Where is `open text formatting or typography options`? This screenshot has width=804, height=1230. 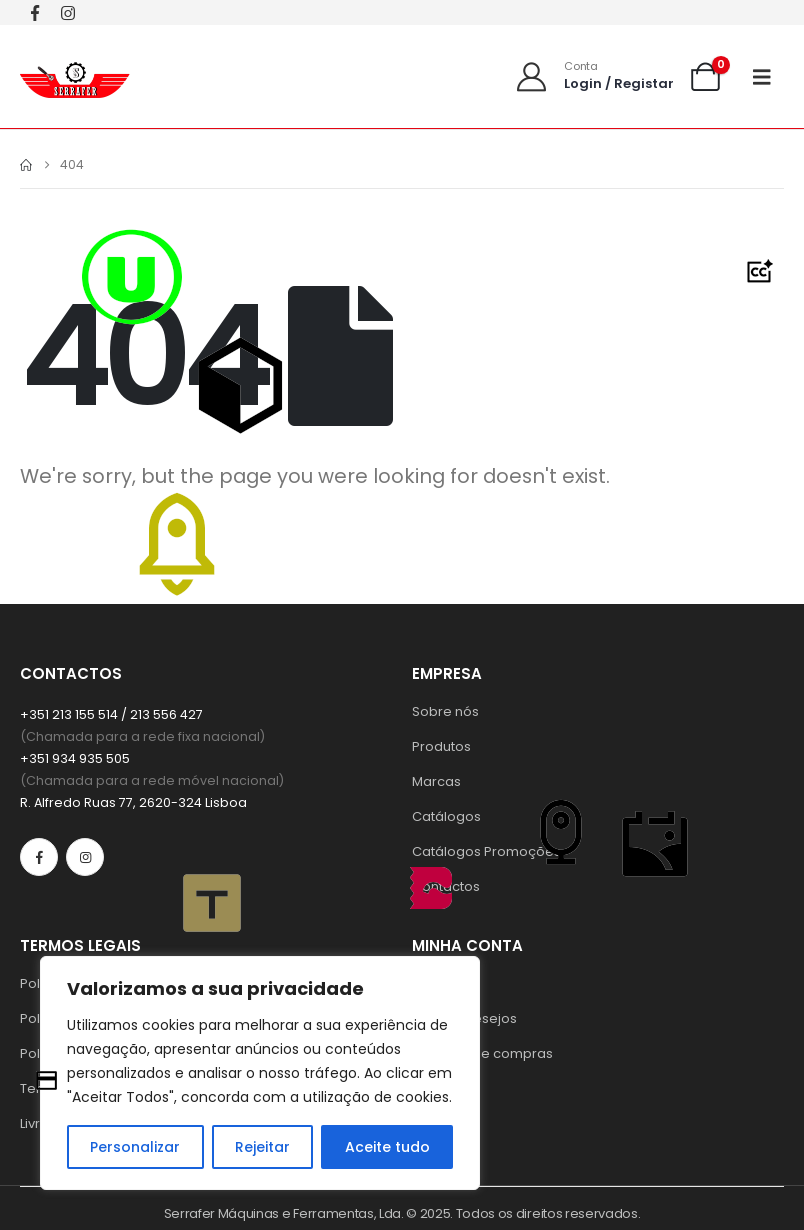 open text formatting or typography options is located at coordinates (212, 903).